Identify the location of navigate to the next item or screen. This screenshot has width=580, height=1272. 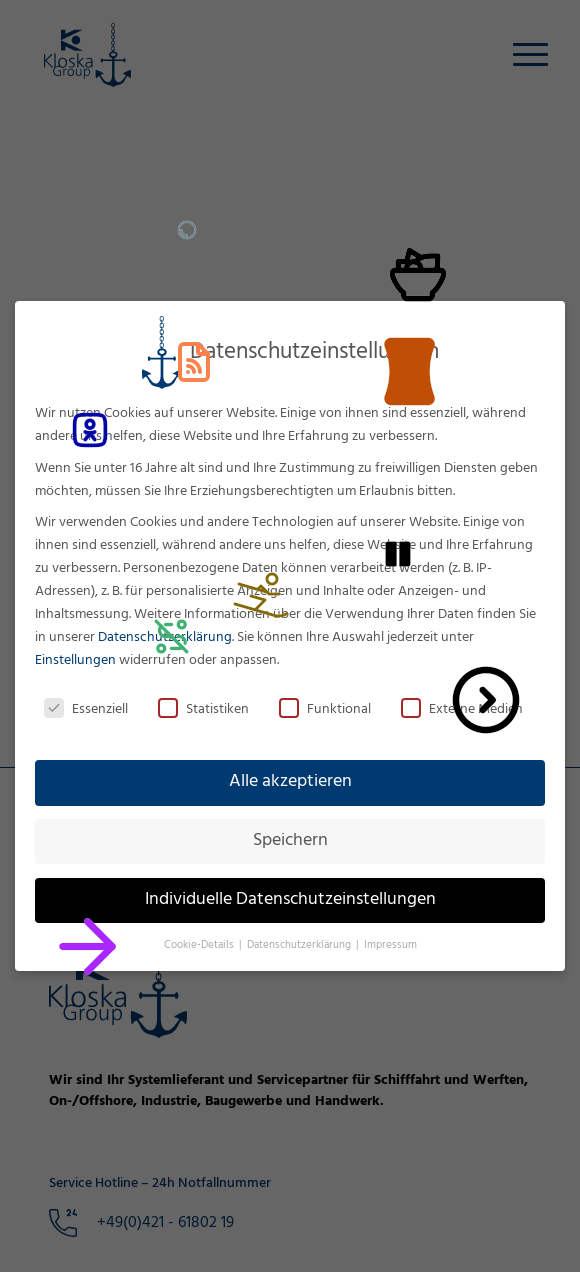
(87, 946).